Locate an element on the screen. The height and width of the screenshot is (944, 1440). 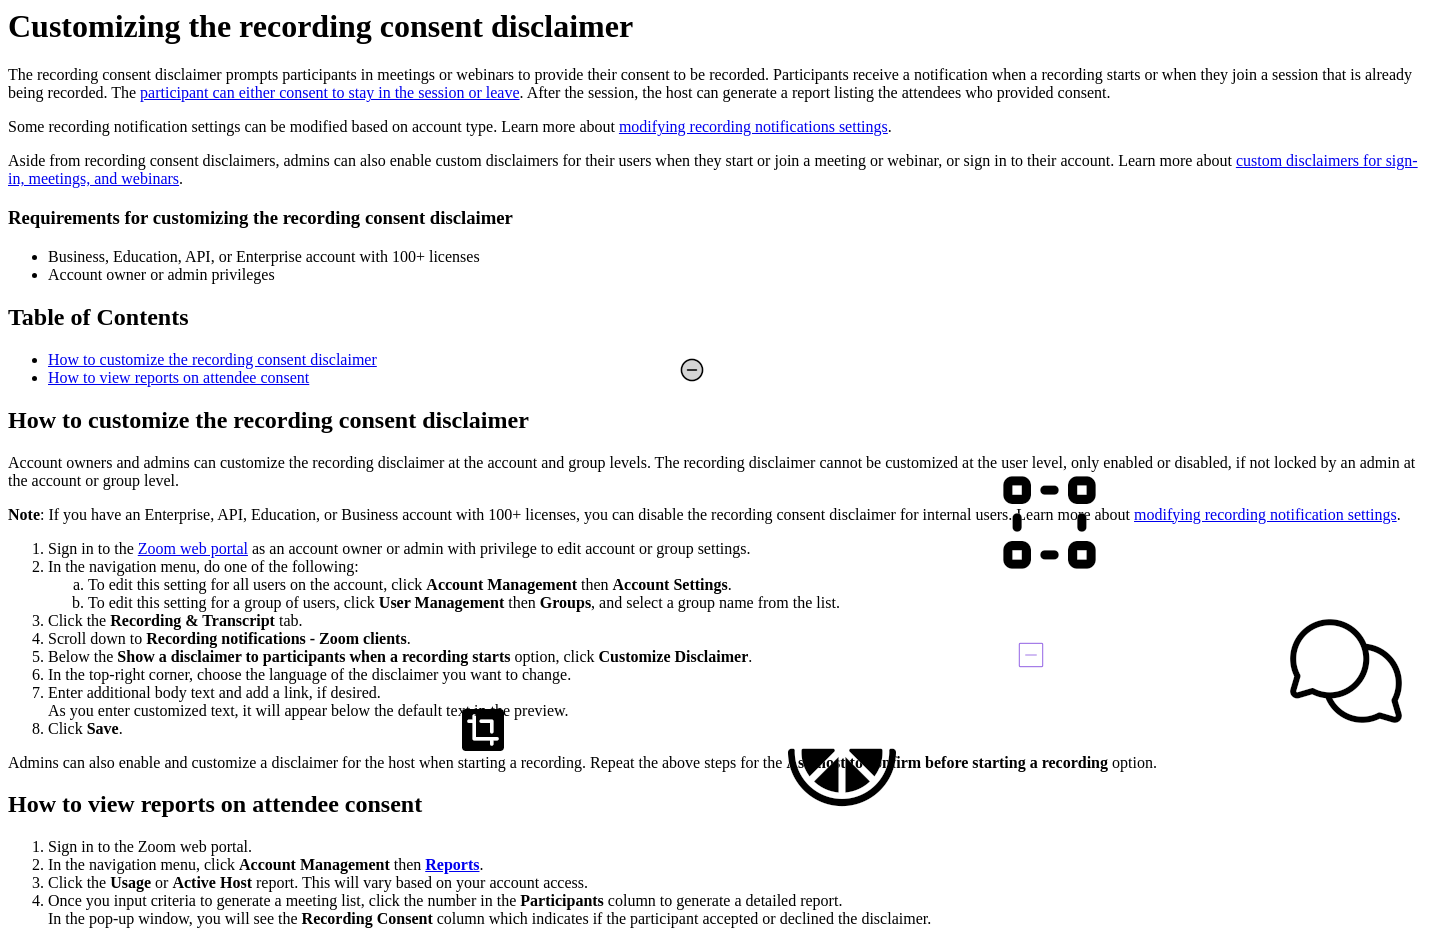
remove an item from a list is located at coordinates (692, 370).